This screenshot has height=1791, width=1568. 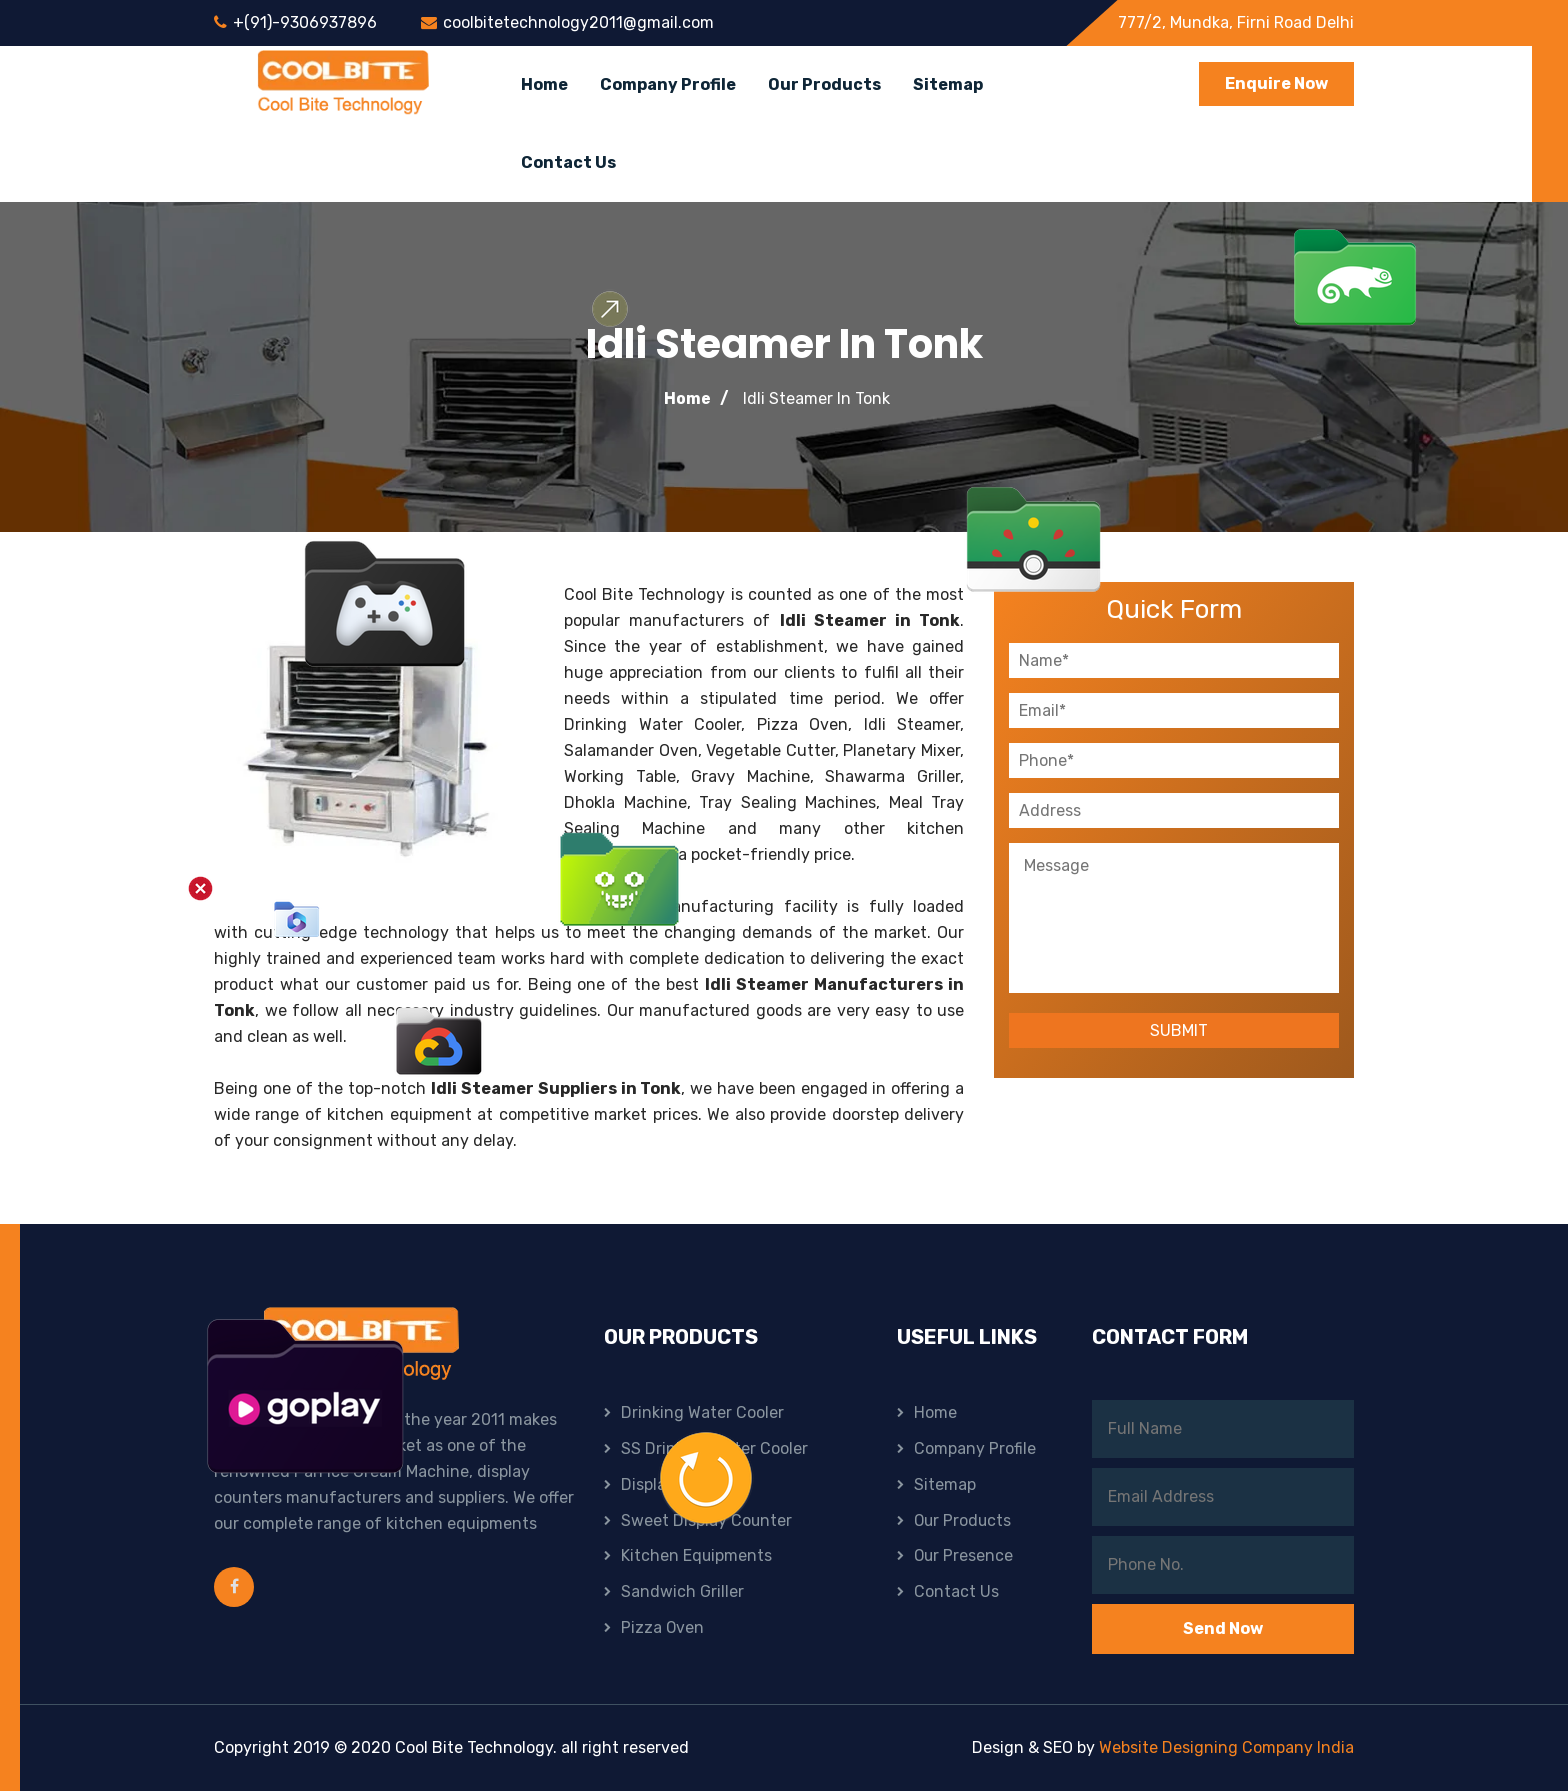 I want to click on open GameJolt games folder, so click(x=619, y=882).